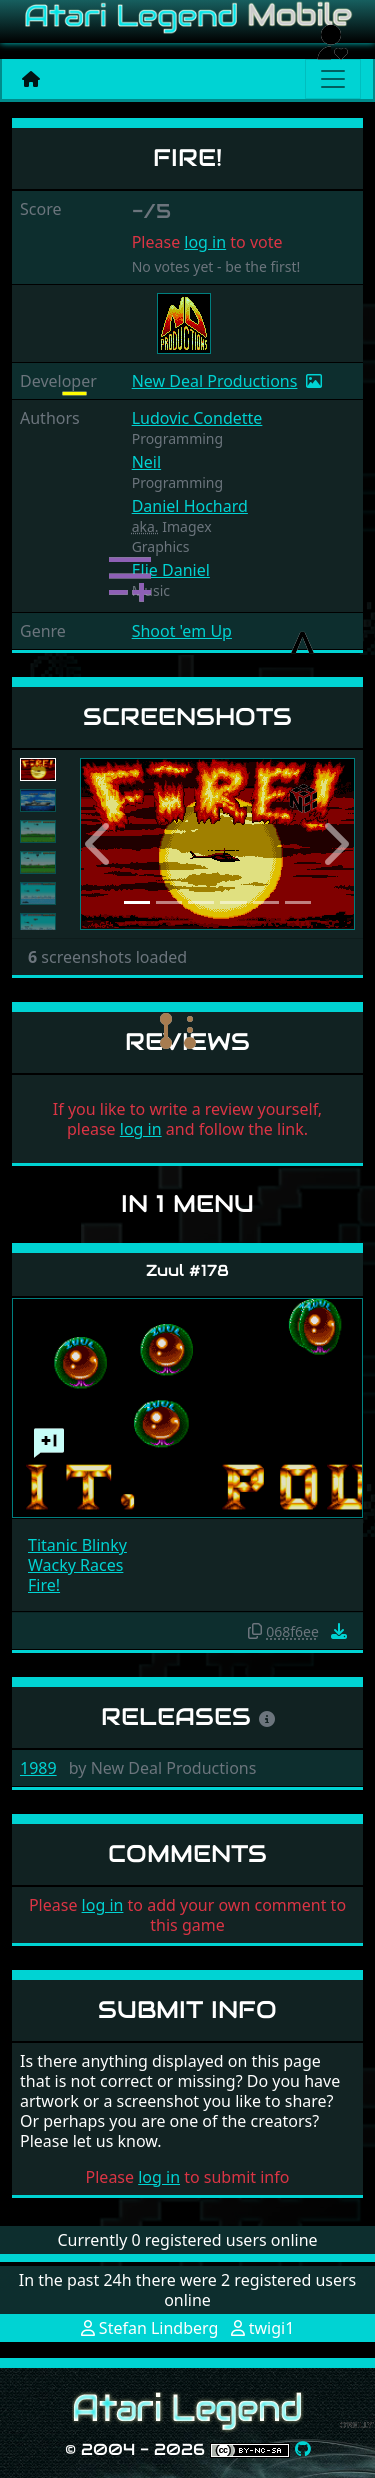 This screenshot has width=375, height=2478. What do you see at coordinates (178, 1031) in the screenshot?
I see `indicates a draft pull request in a git repository` at bounding box center [178, 1031].